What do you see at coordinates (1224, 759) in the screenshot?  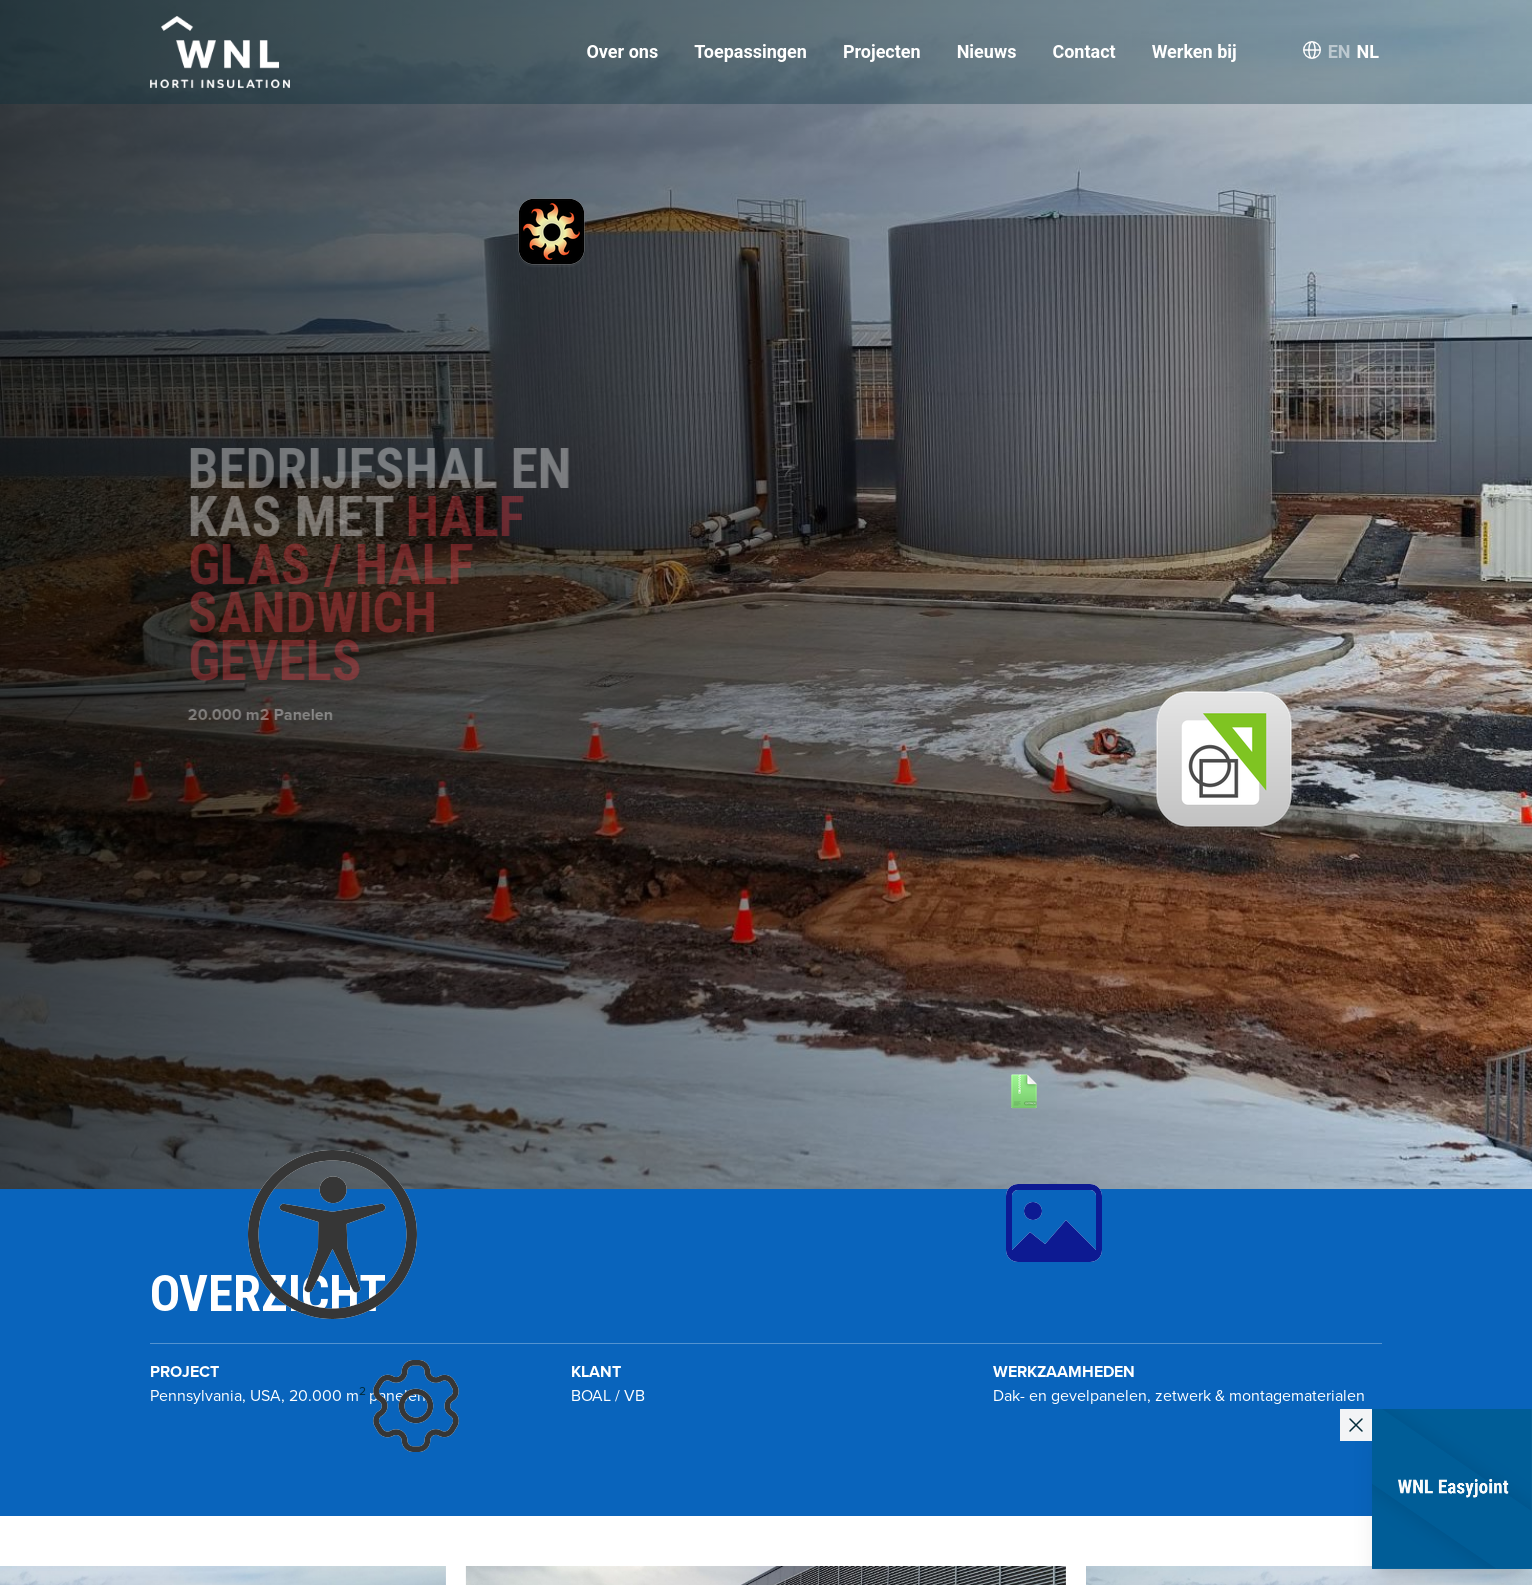 I see `open kig interactive geometry application` at bounding box center [1224, 759].